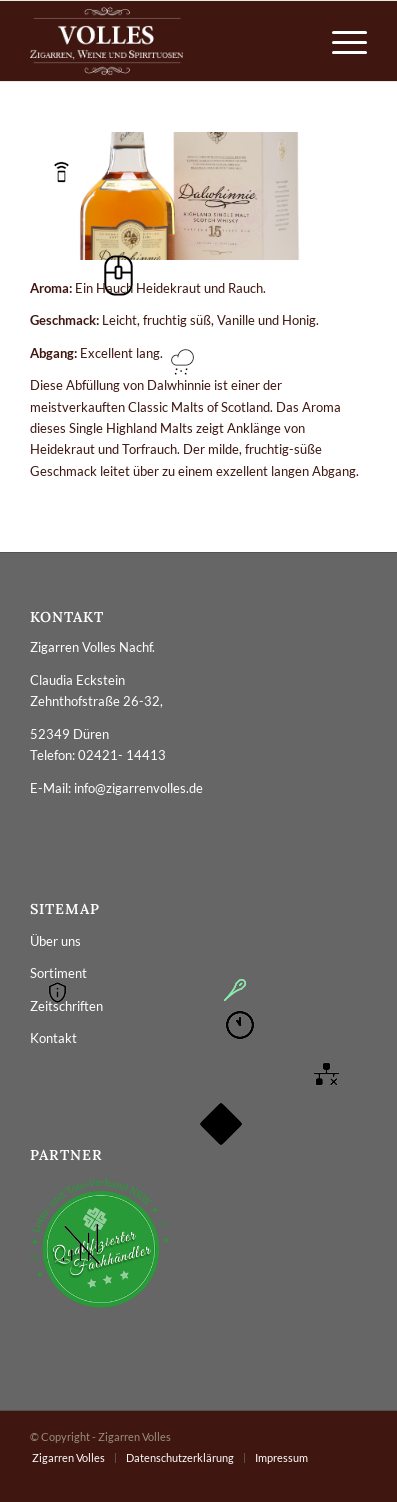 The width and height of the screenshot is (397, 1502). Describe the element at coordinates (221, 1124) in the screenshot. I see `indicates premium or luxury status` at that location.